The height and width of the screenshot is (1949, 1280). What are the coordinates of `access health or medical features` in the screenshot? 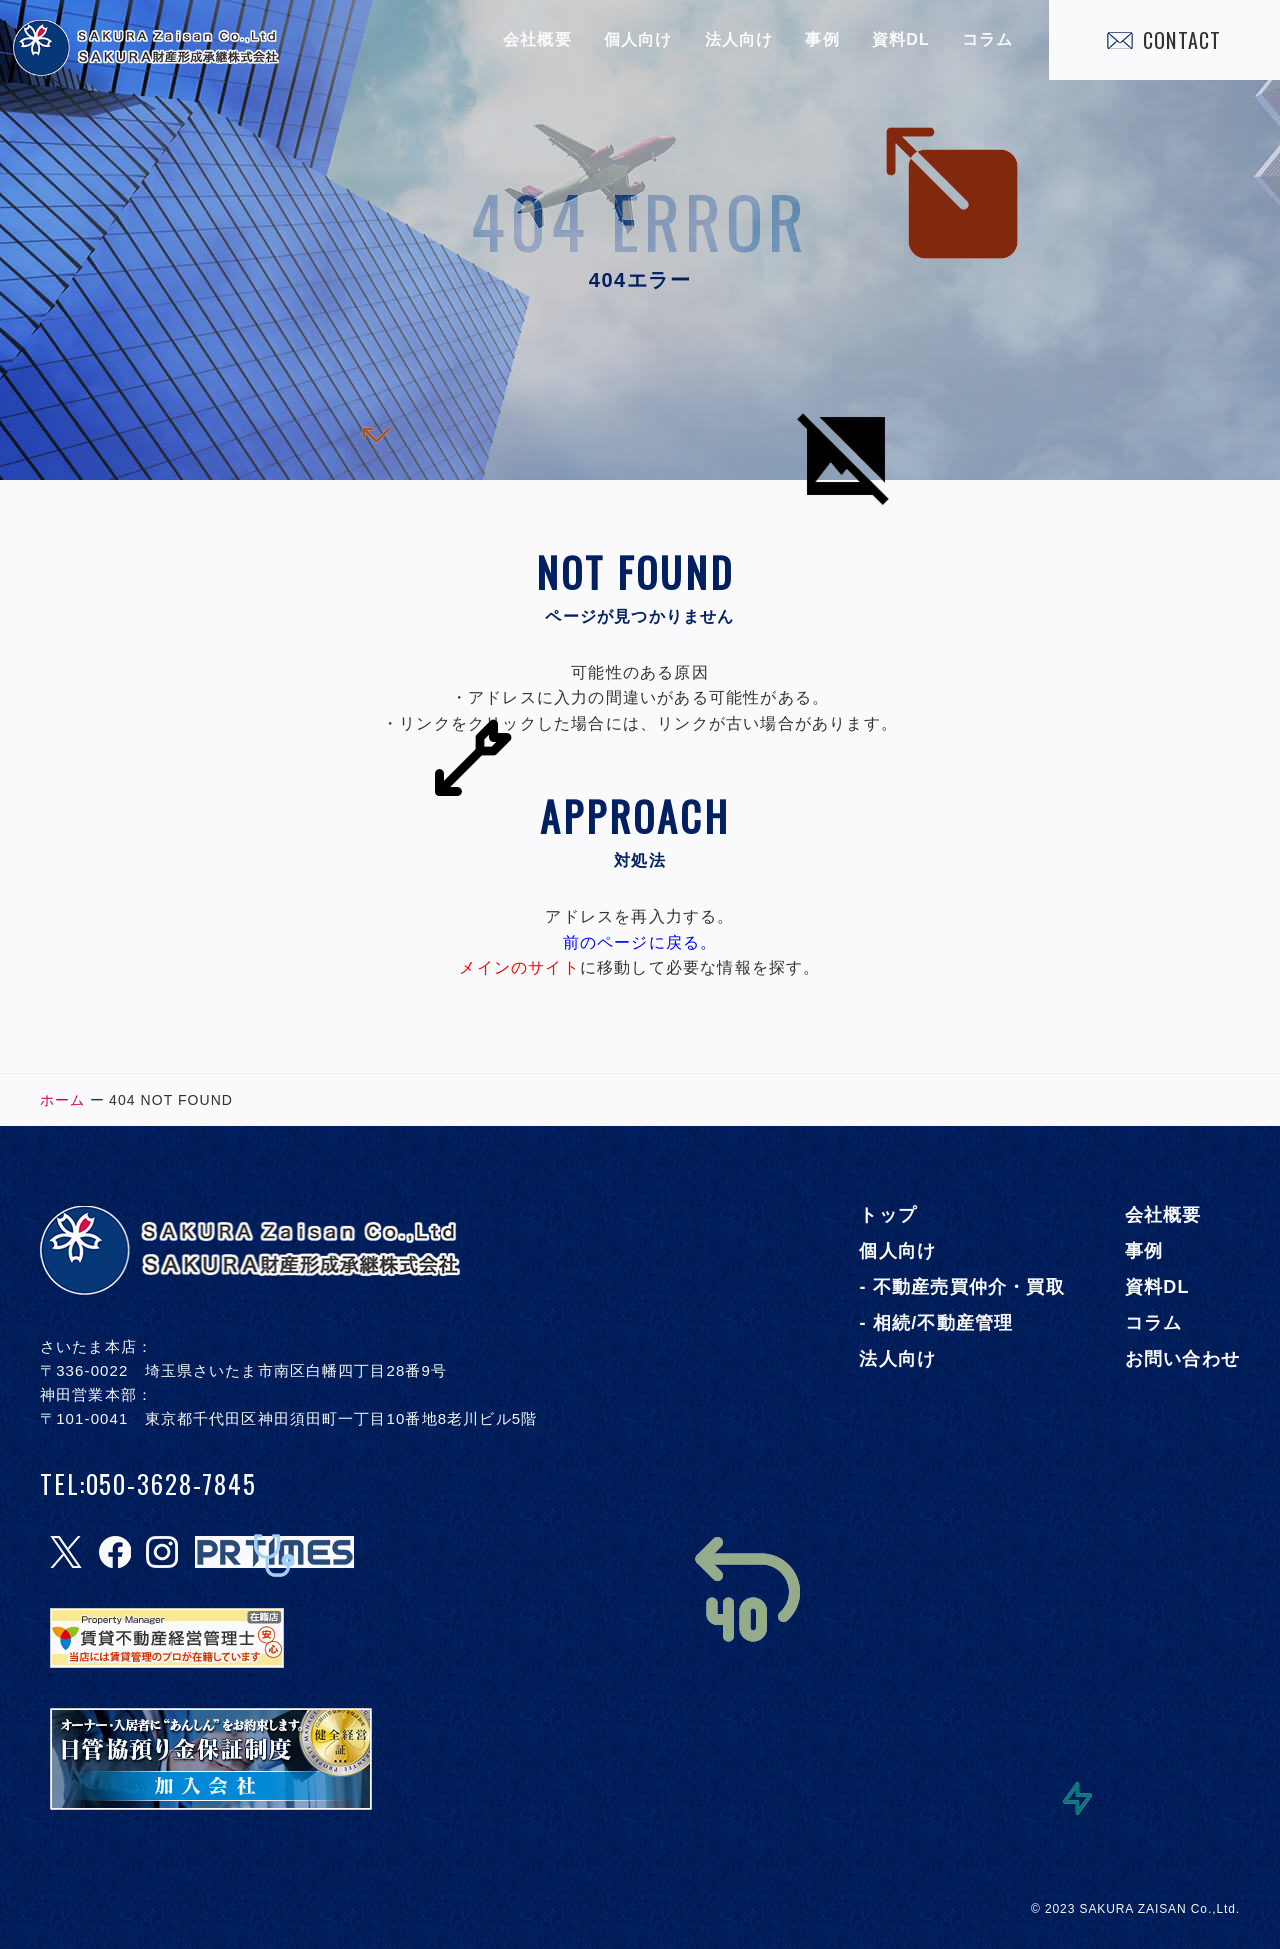 It's located at (272, 1554).